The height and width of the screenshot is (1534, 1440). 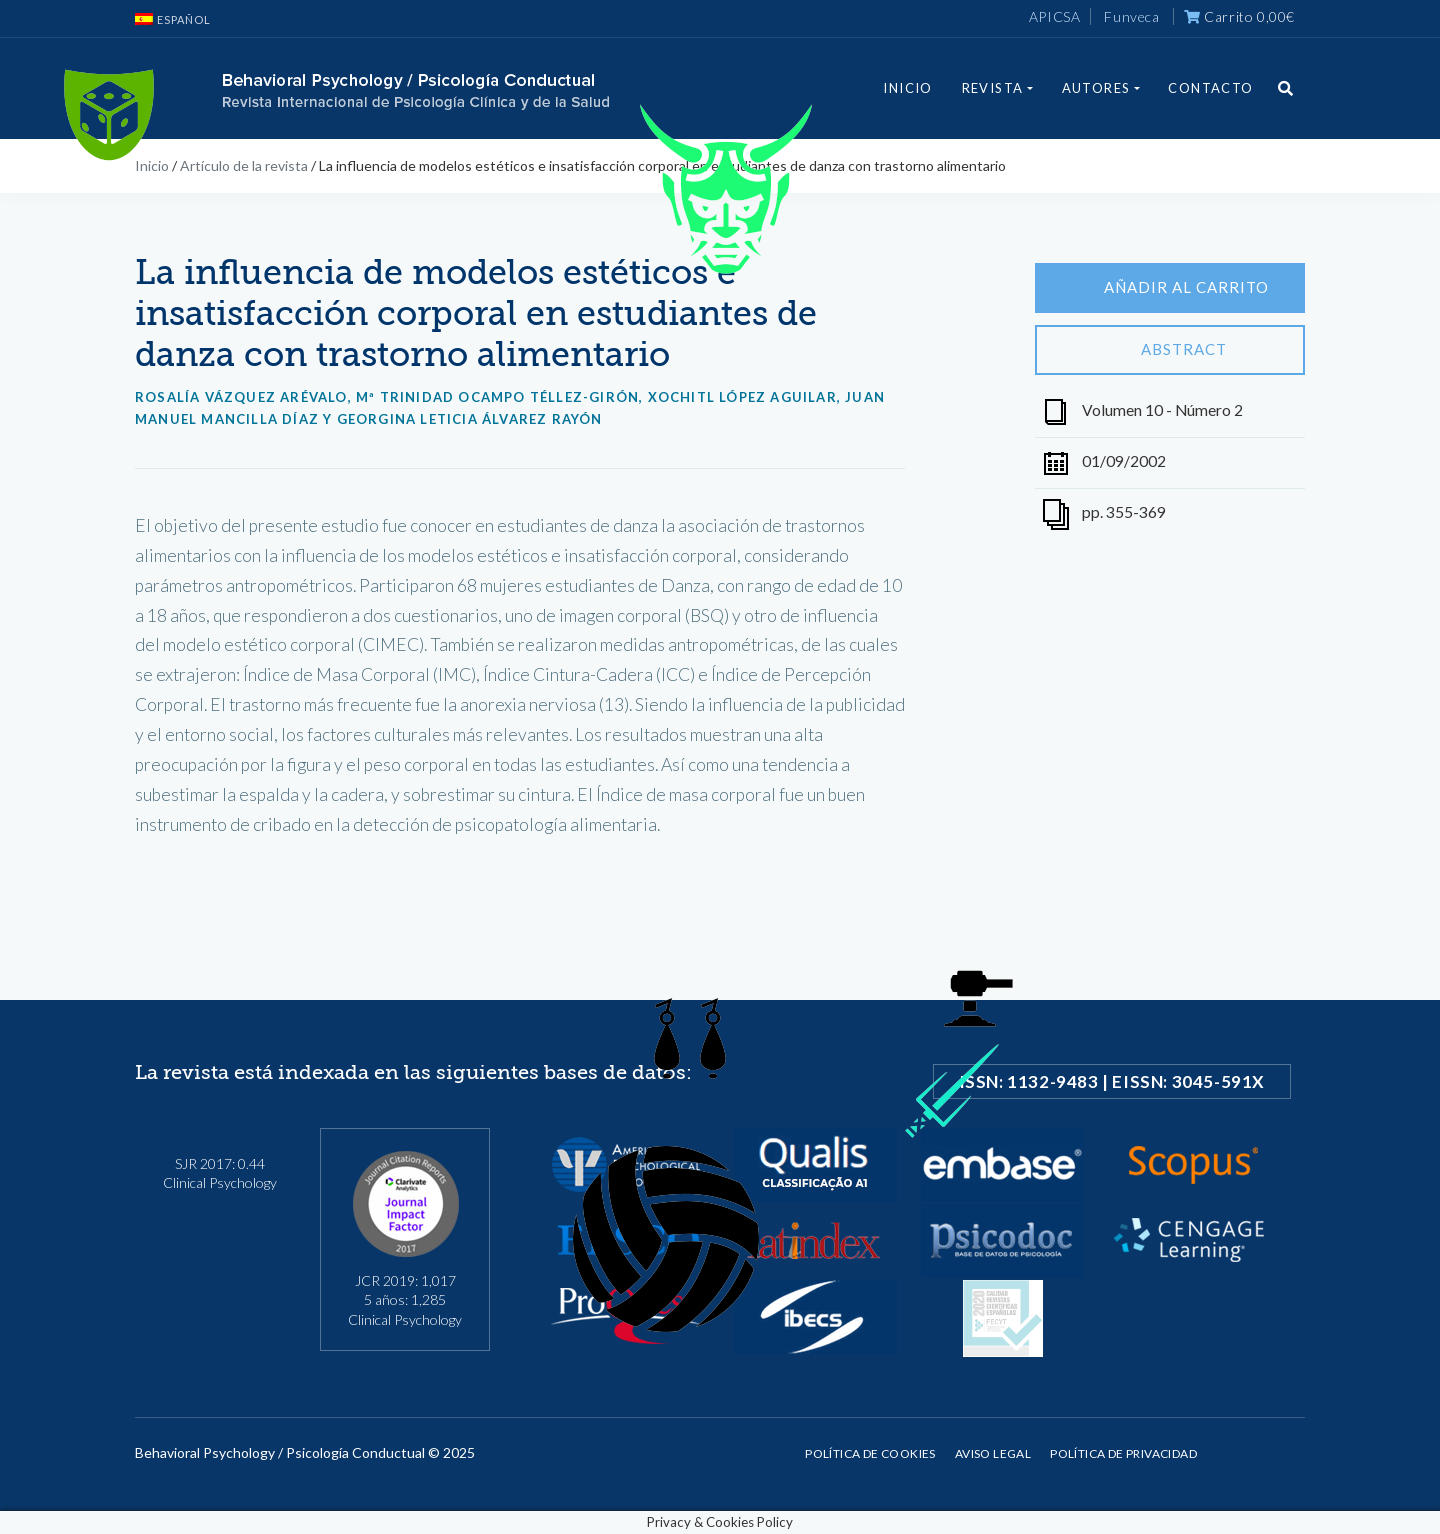 I want to click on access game protection or security settings, so click(x=109, y=115).